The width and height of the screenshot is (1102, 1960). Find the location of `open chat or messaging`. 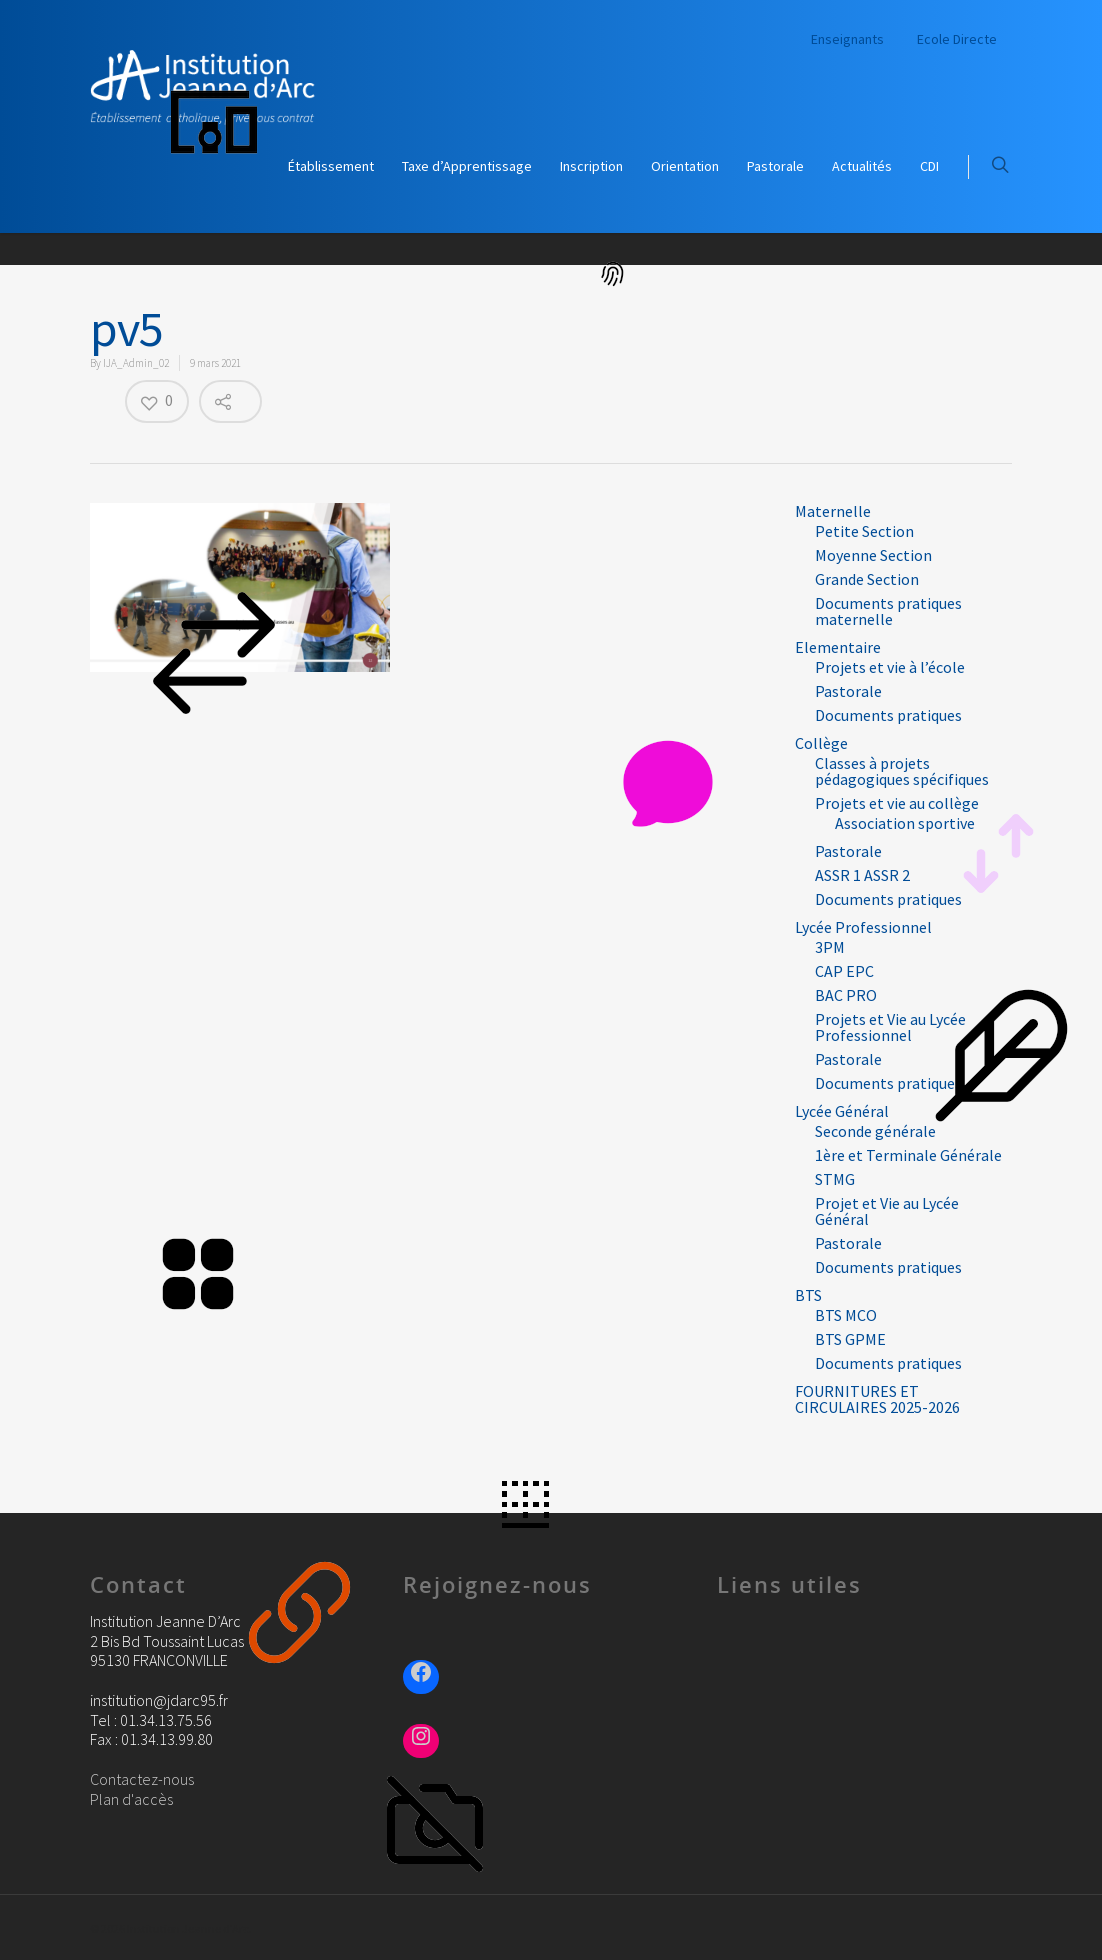

open chat or messaging is located at coordinates (668, 782).